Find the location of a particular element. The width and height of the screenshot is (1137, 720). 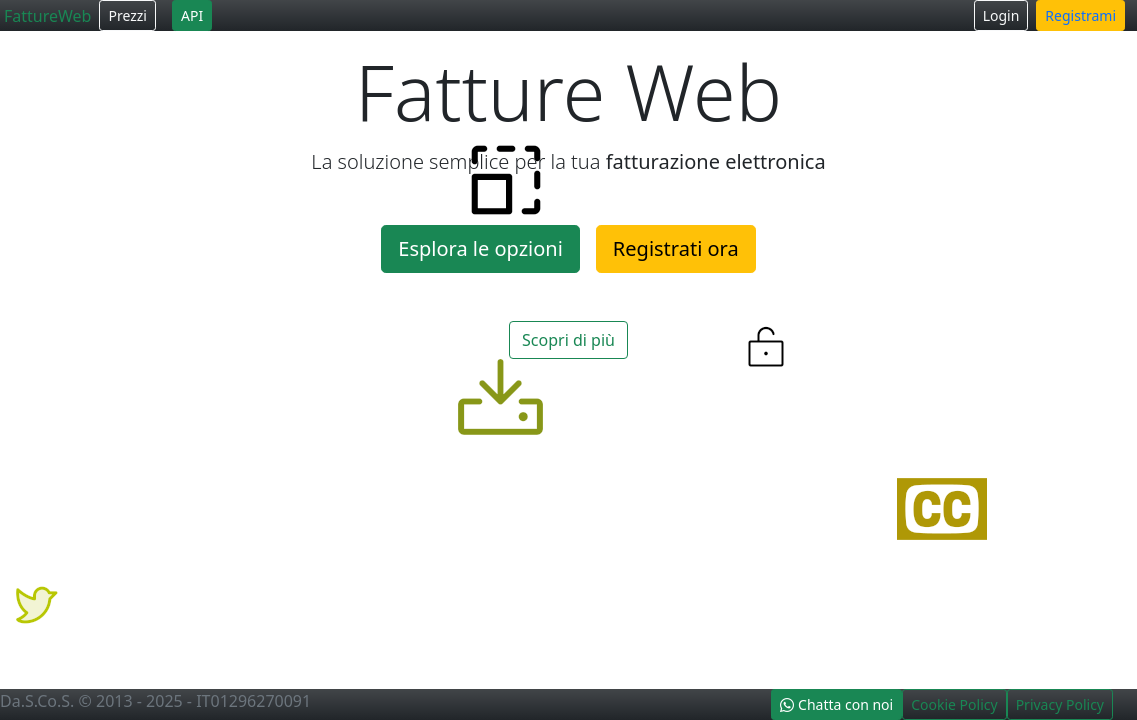

resize a window or element is located at coordinates (506, 180).